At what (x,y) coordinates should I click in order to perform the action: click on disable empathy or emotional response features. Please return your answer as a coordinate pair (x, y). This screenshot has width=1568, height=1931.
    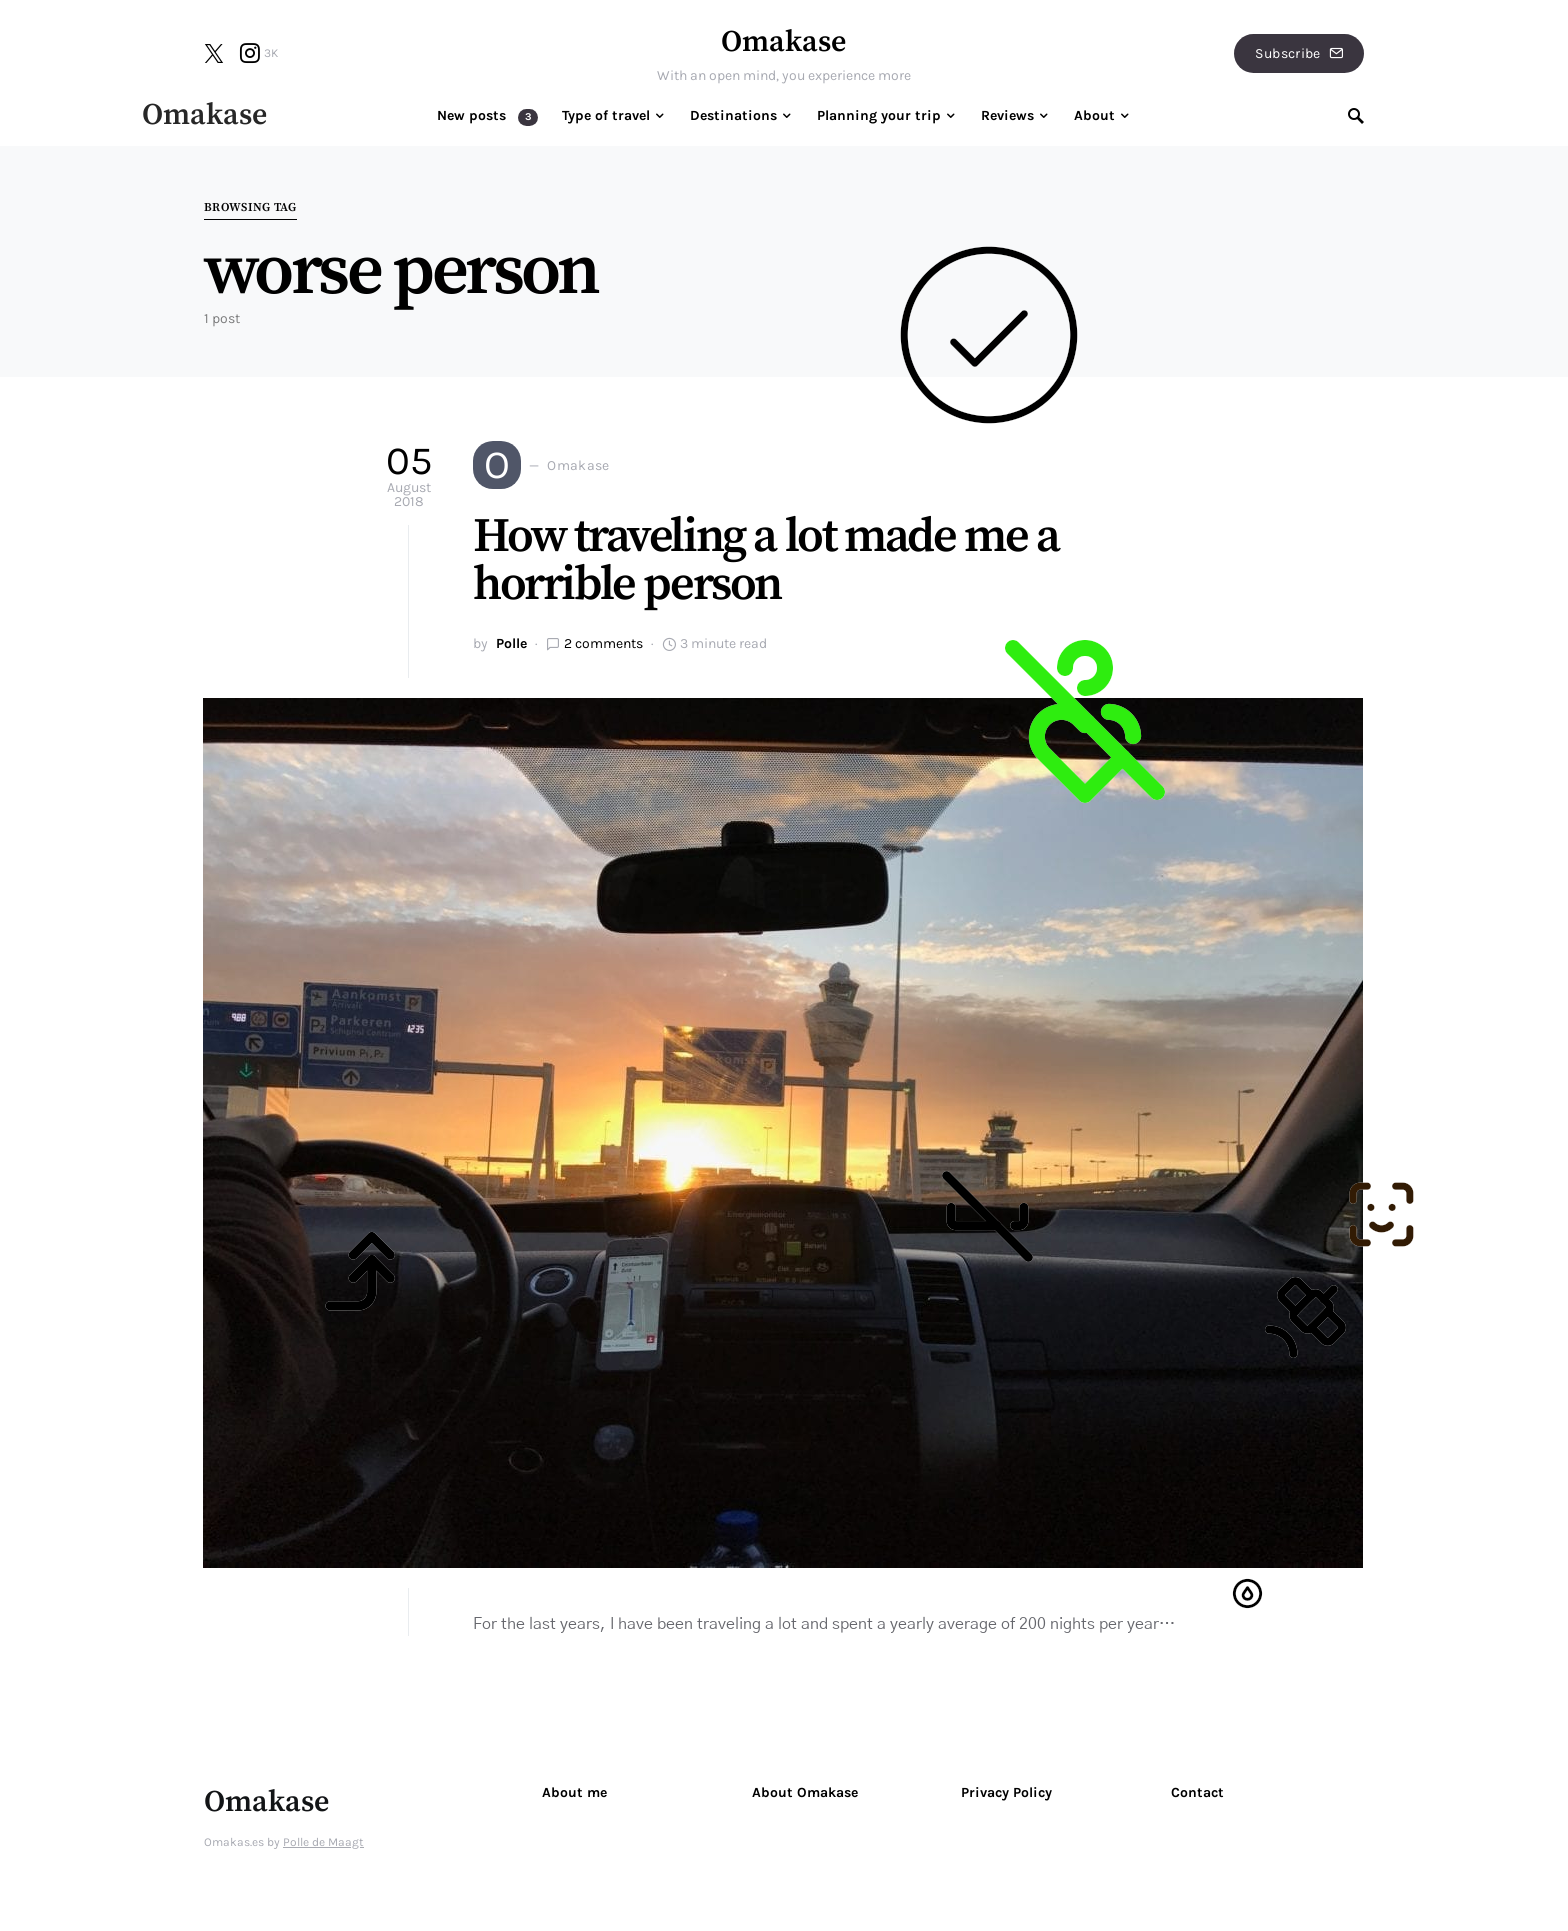
    Looking at the image, I should click on (1085, 720).